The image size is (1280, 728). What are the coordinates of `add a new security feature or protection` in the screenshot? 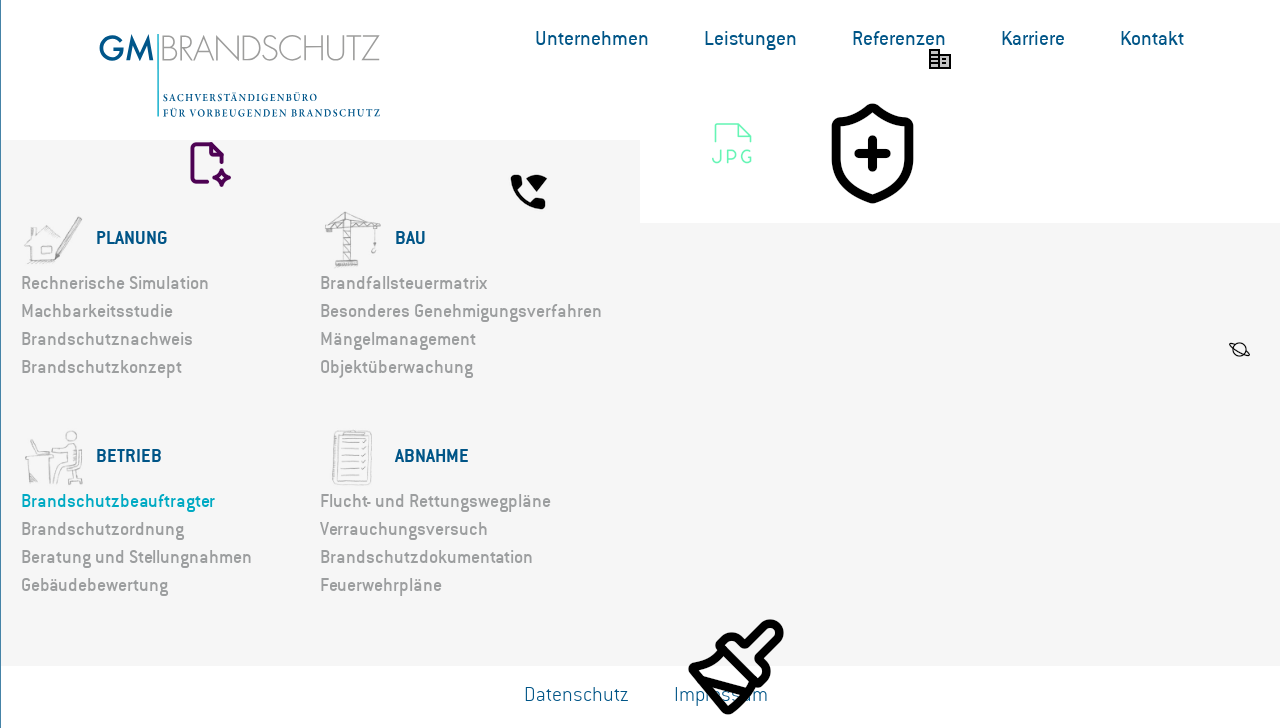 It's located at (872, 153).